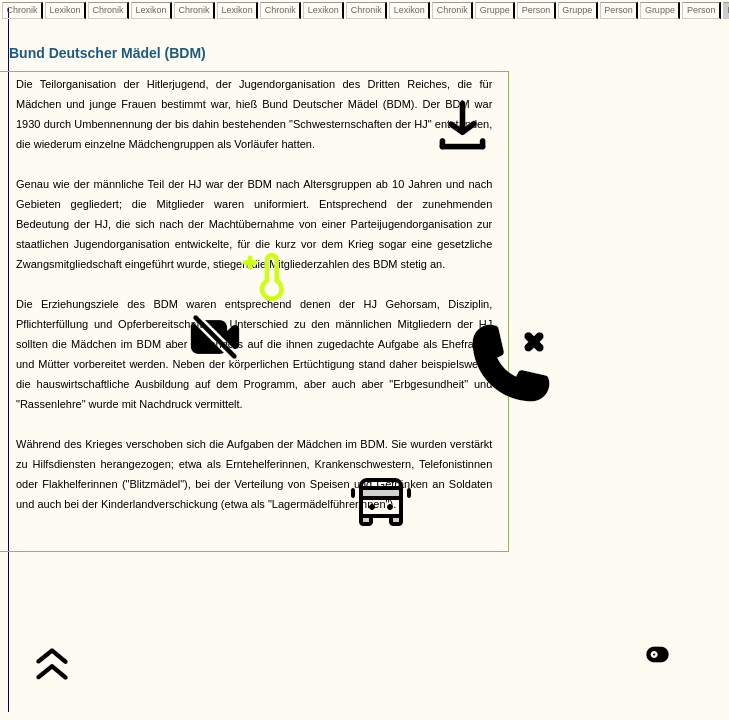 This screenshot has width=729, height=720. Describe the element at coordinates (52, 664) in the screenshot. I see `scroll to top of page` at that location.